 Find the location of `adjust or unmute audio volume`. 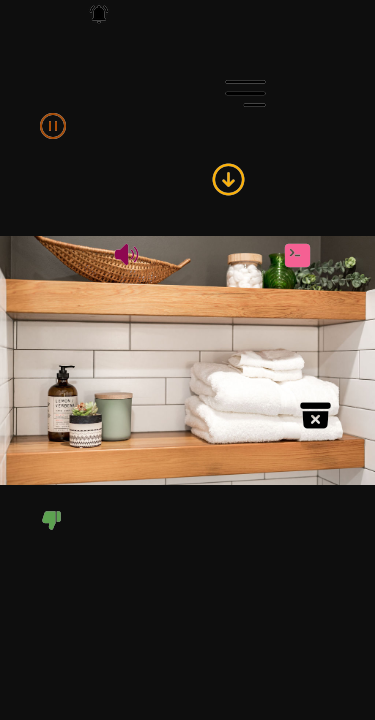

adjust or unmute audio volume is located at coordinates (126, 254).